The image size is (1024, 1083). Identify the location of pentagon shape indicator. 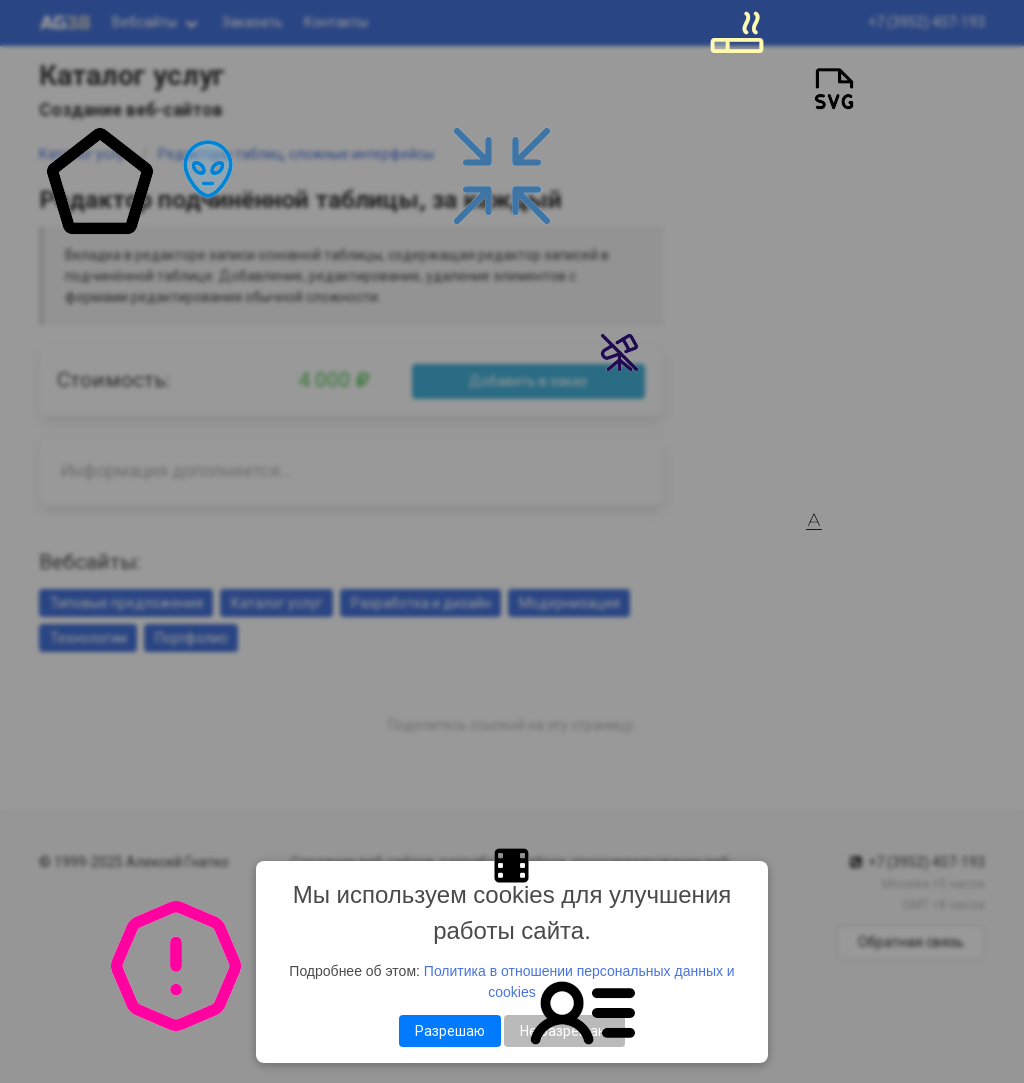
(100, 185).